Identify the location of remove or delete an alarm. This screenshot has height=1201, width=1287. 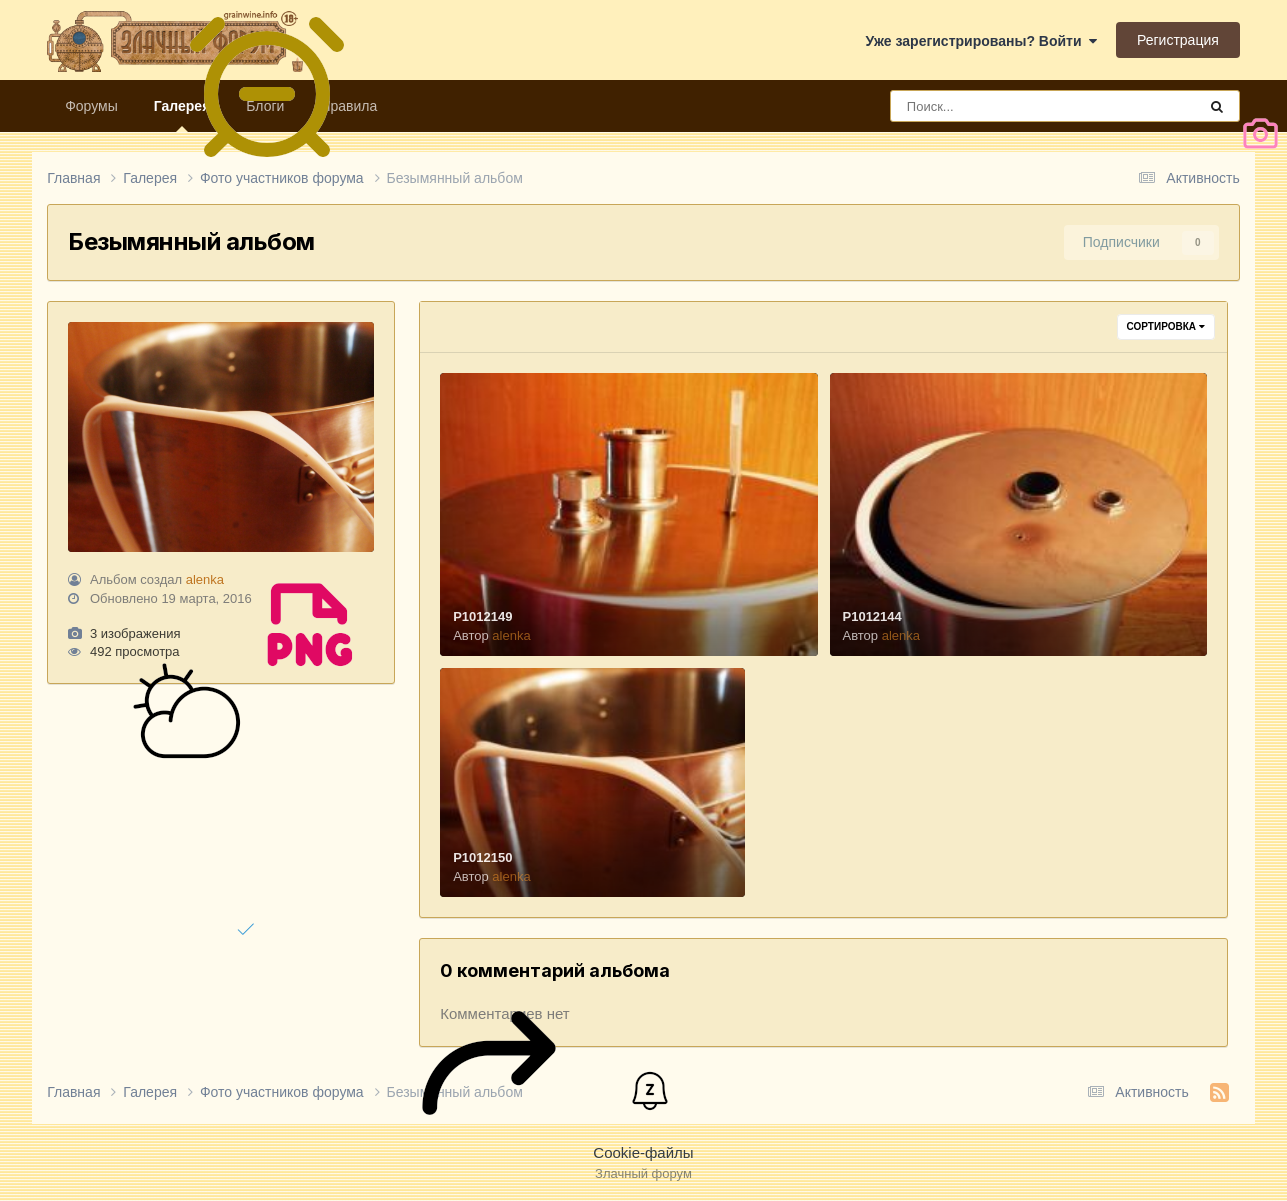
(267, 87).